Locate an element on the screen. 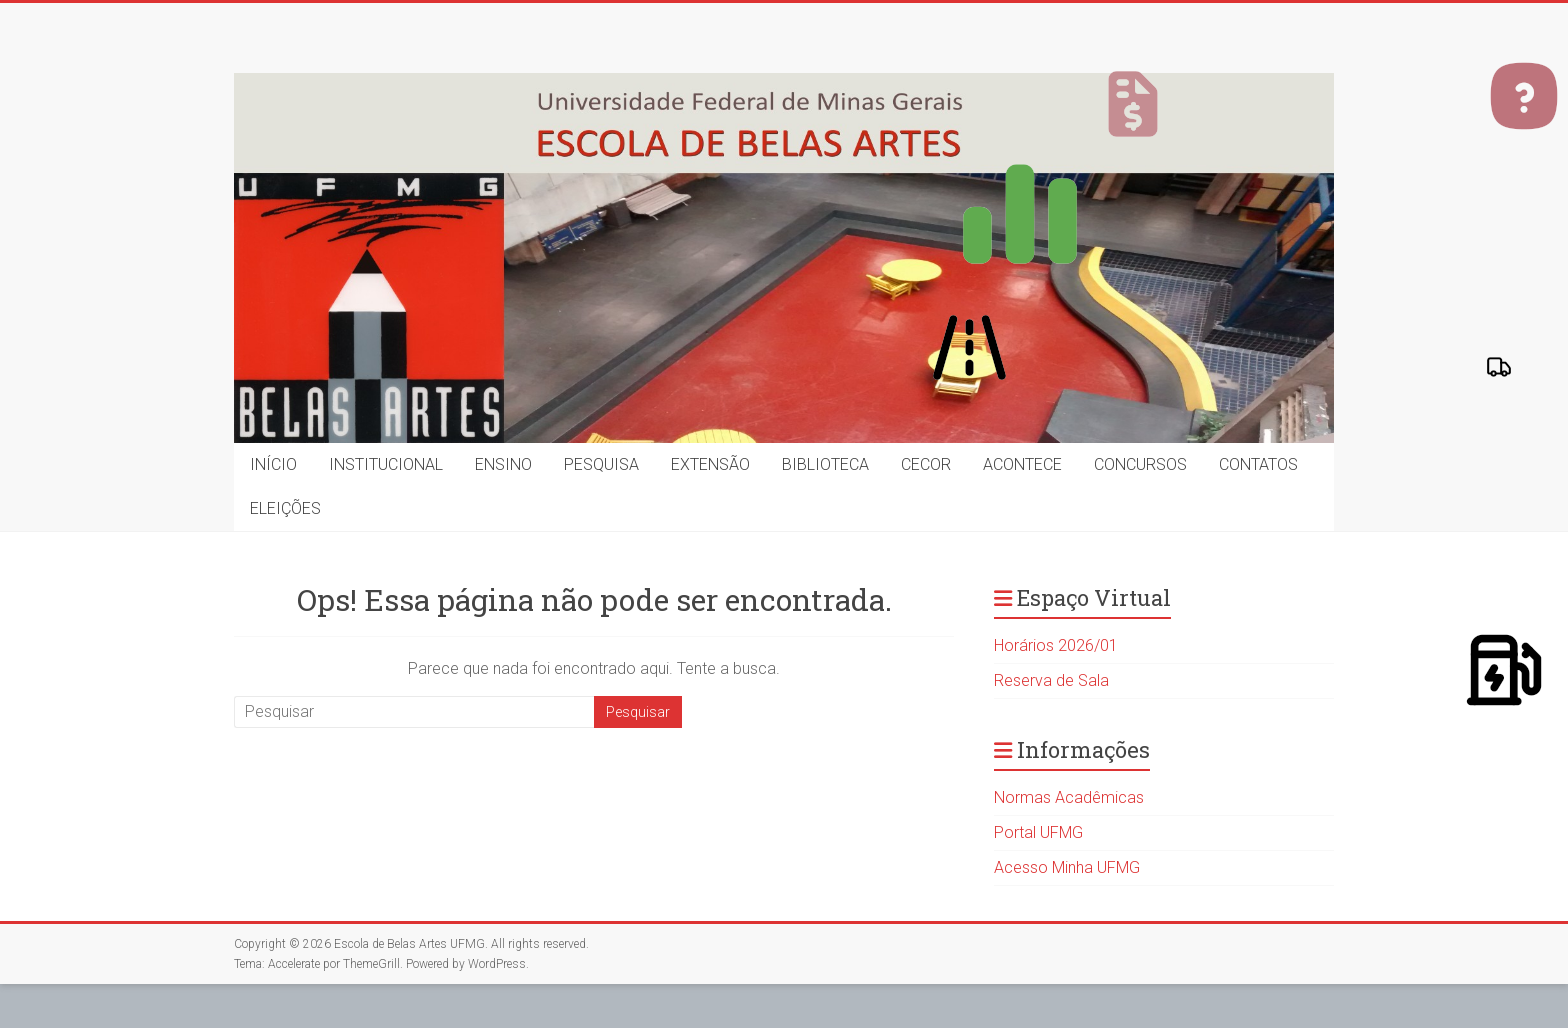 The height and width of the screenshot is (1028, 1568). find nearby electric vehicle charging stations is located at coordinates (1506, 670).